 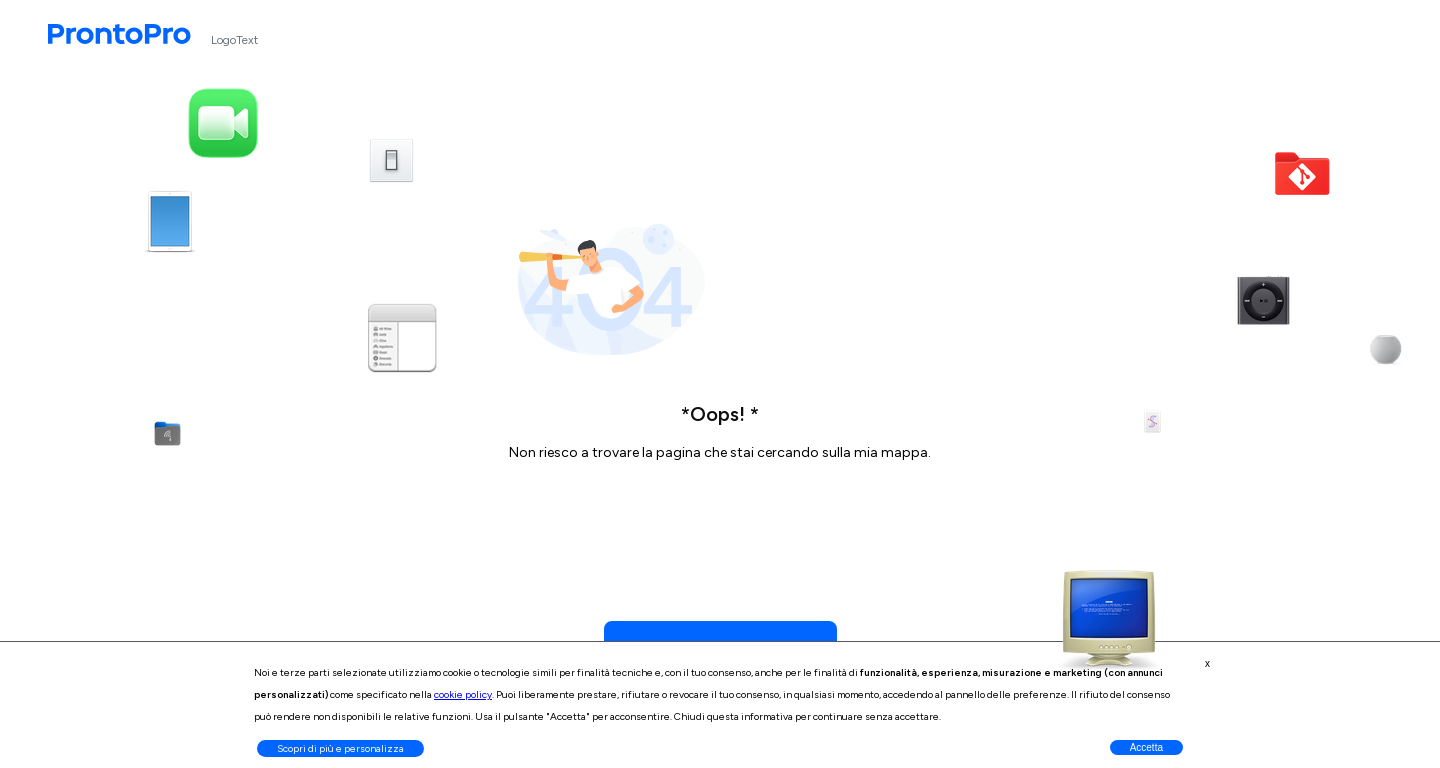 I want to click on open insync cloud sync folder, so click(x=167, y=433).